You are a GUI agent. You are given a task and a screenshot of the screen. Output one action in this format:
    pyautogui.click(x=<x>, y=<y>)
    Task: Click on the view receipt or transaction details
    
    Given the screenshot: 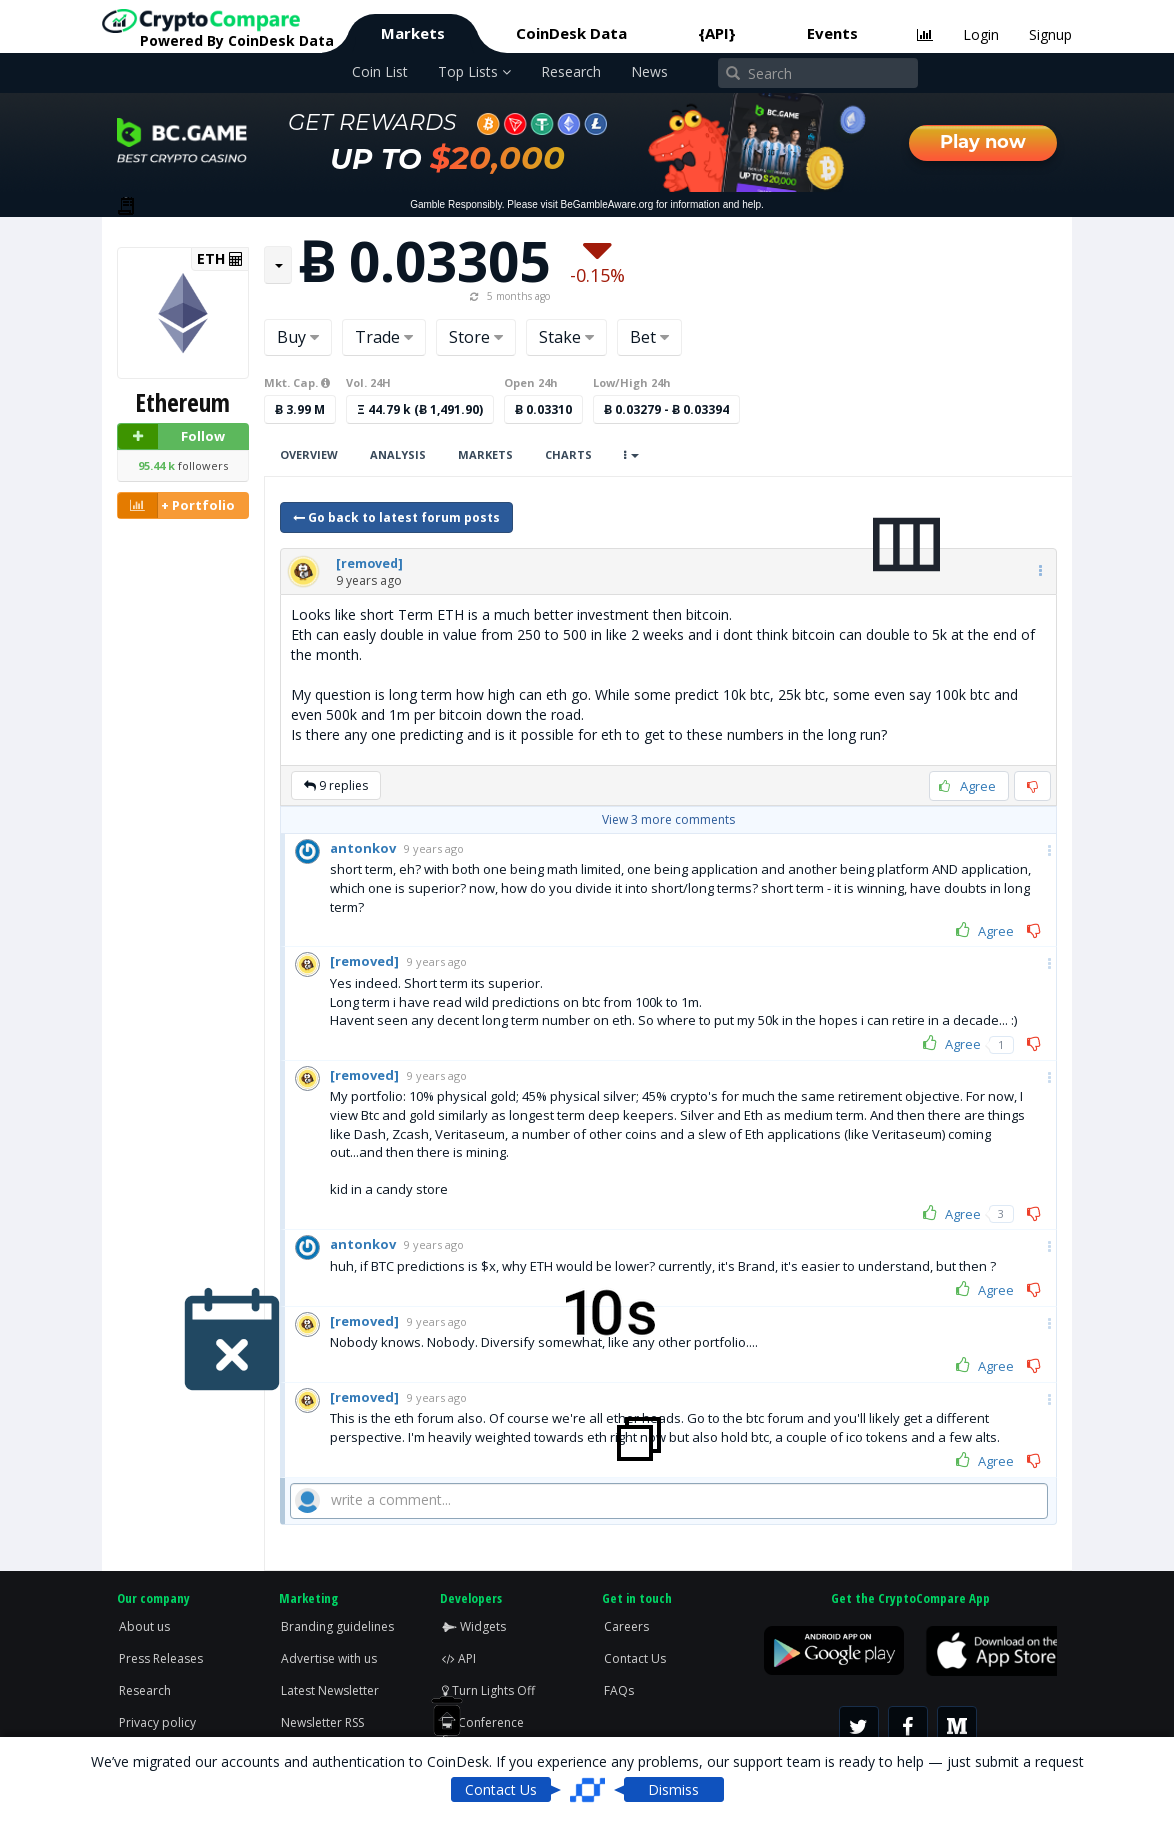 What is the action you would take?
    pyautogui.click(x=126, y=206)
    